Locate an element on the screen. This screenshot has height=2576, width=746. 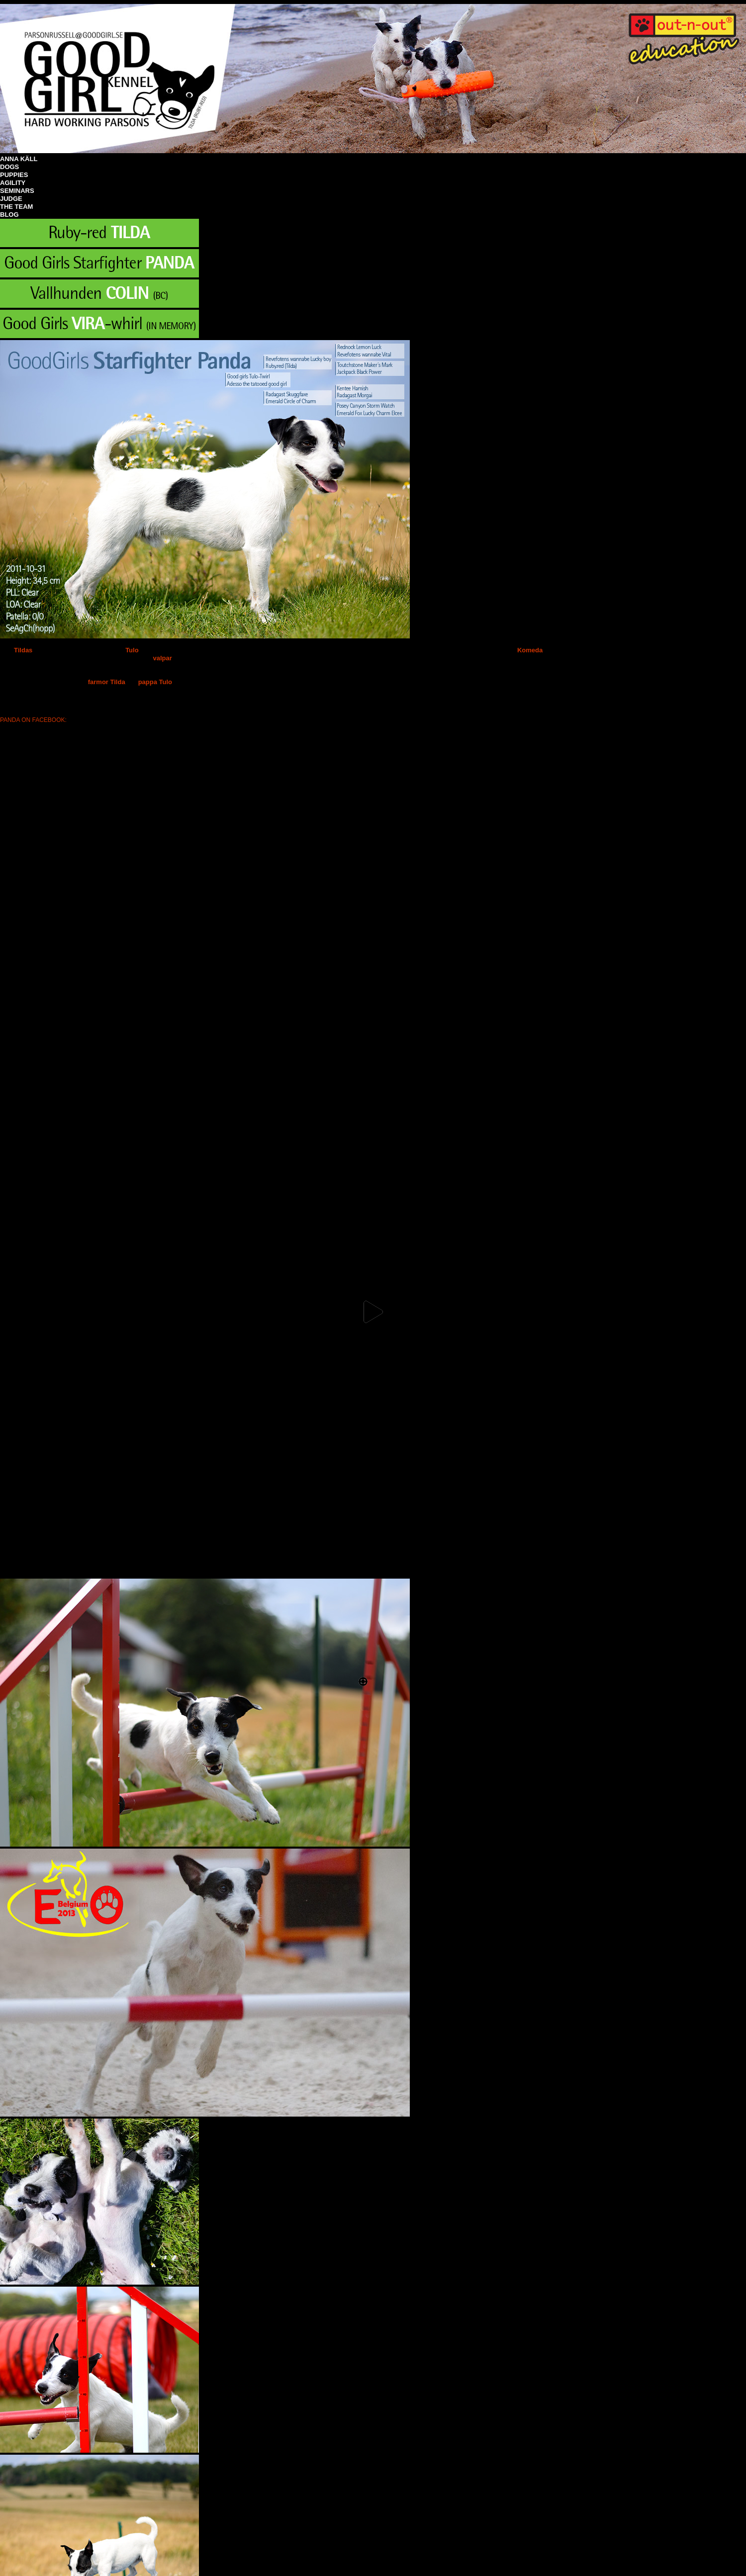
tap to scan a QR code or barcode is located at coordinates (363, 1682).